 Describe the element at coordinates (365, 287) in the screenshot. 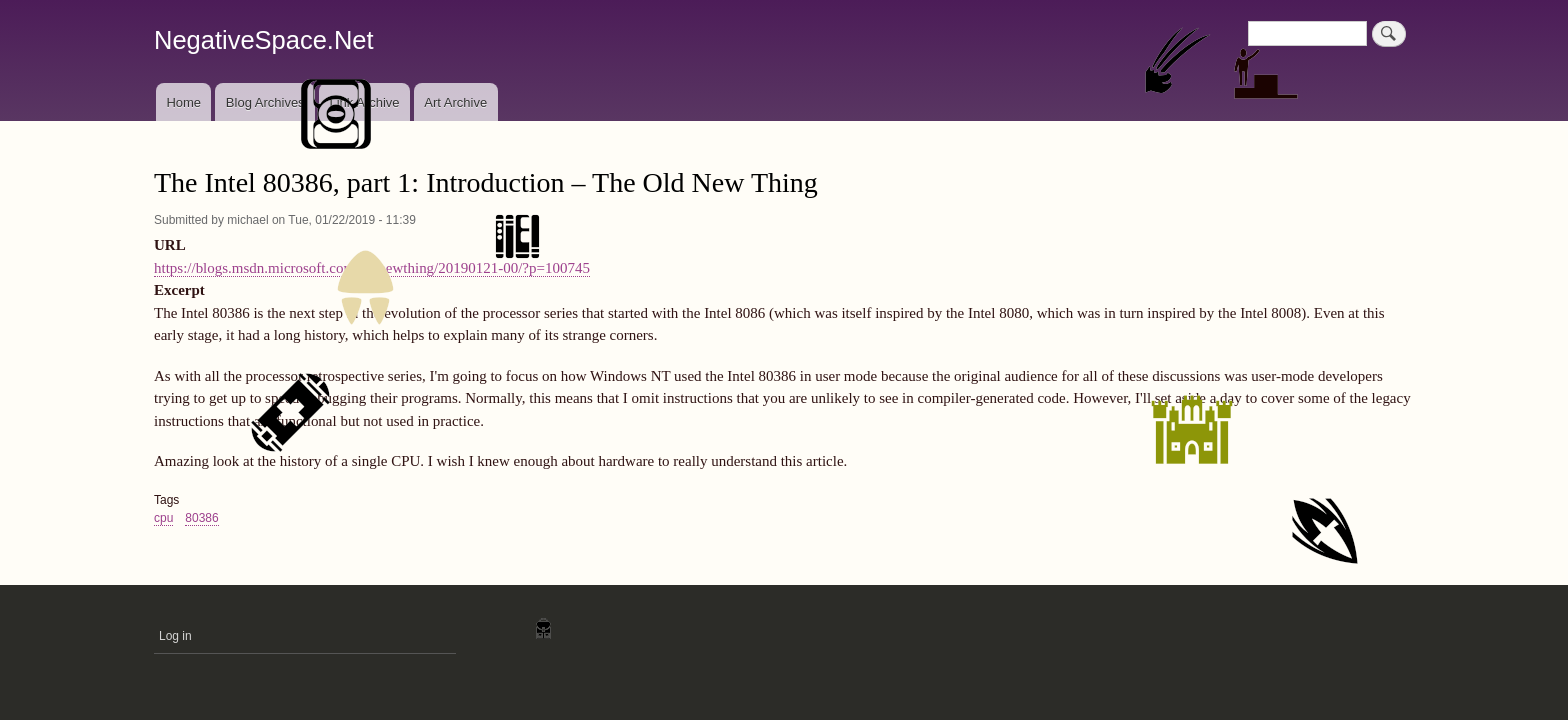

I see `activate jetpack or boost ability` at that location.